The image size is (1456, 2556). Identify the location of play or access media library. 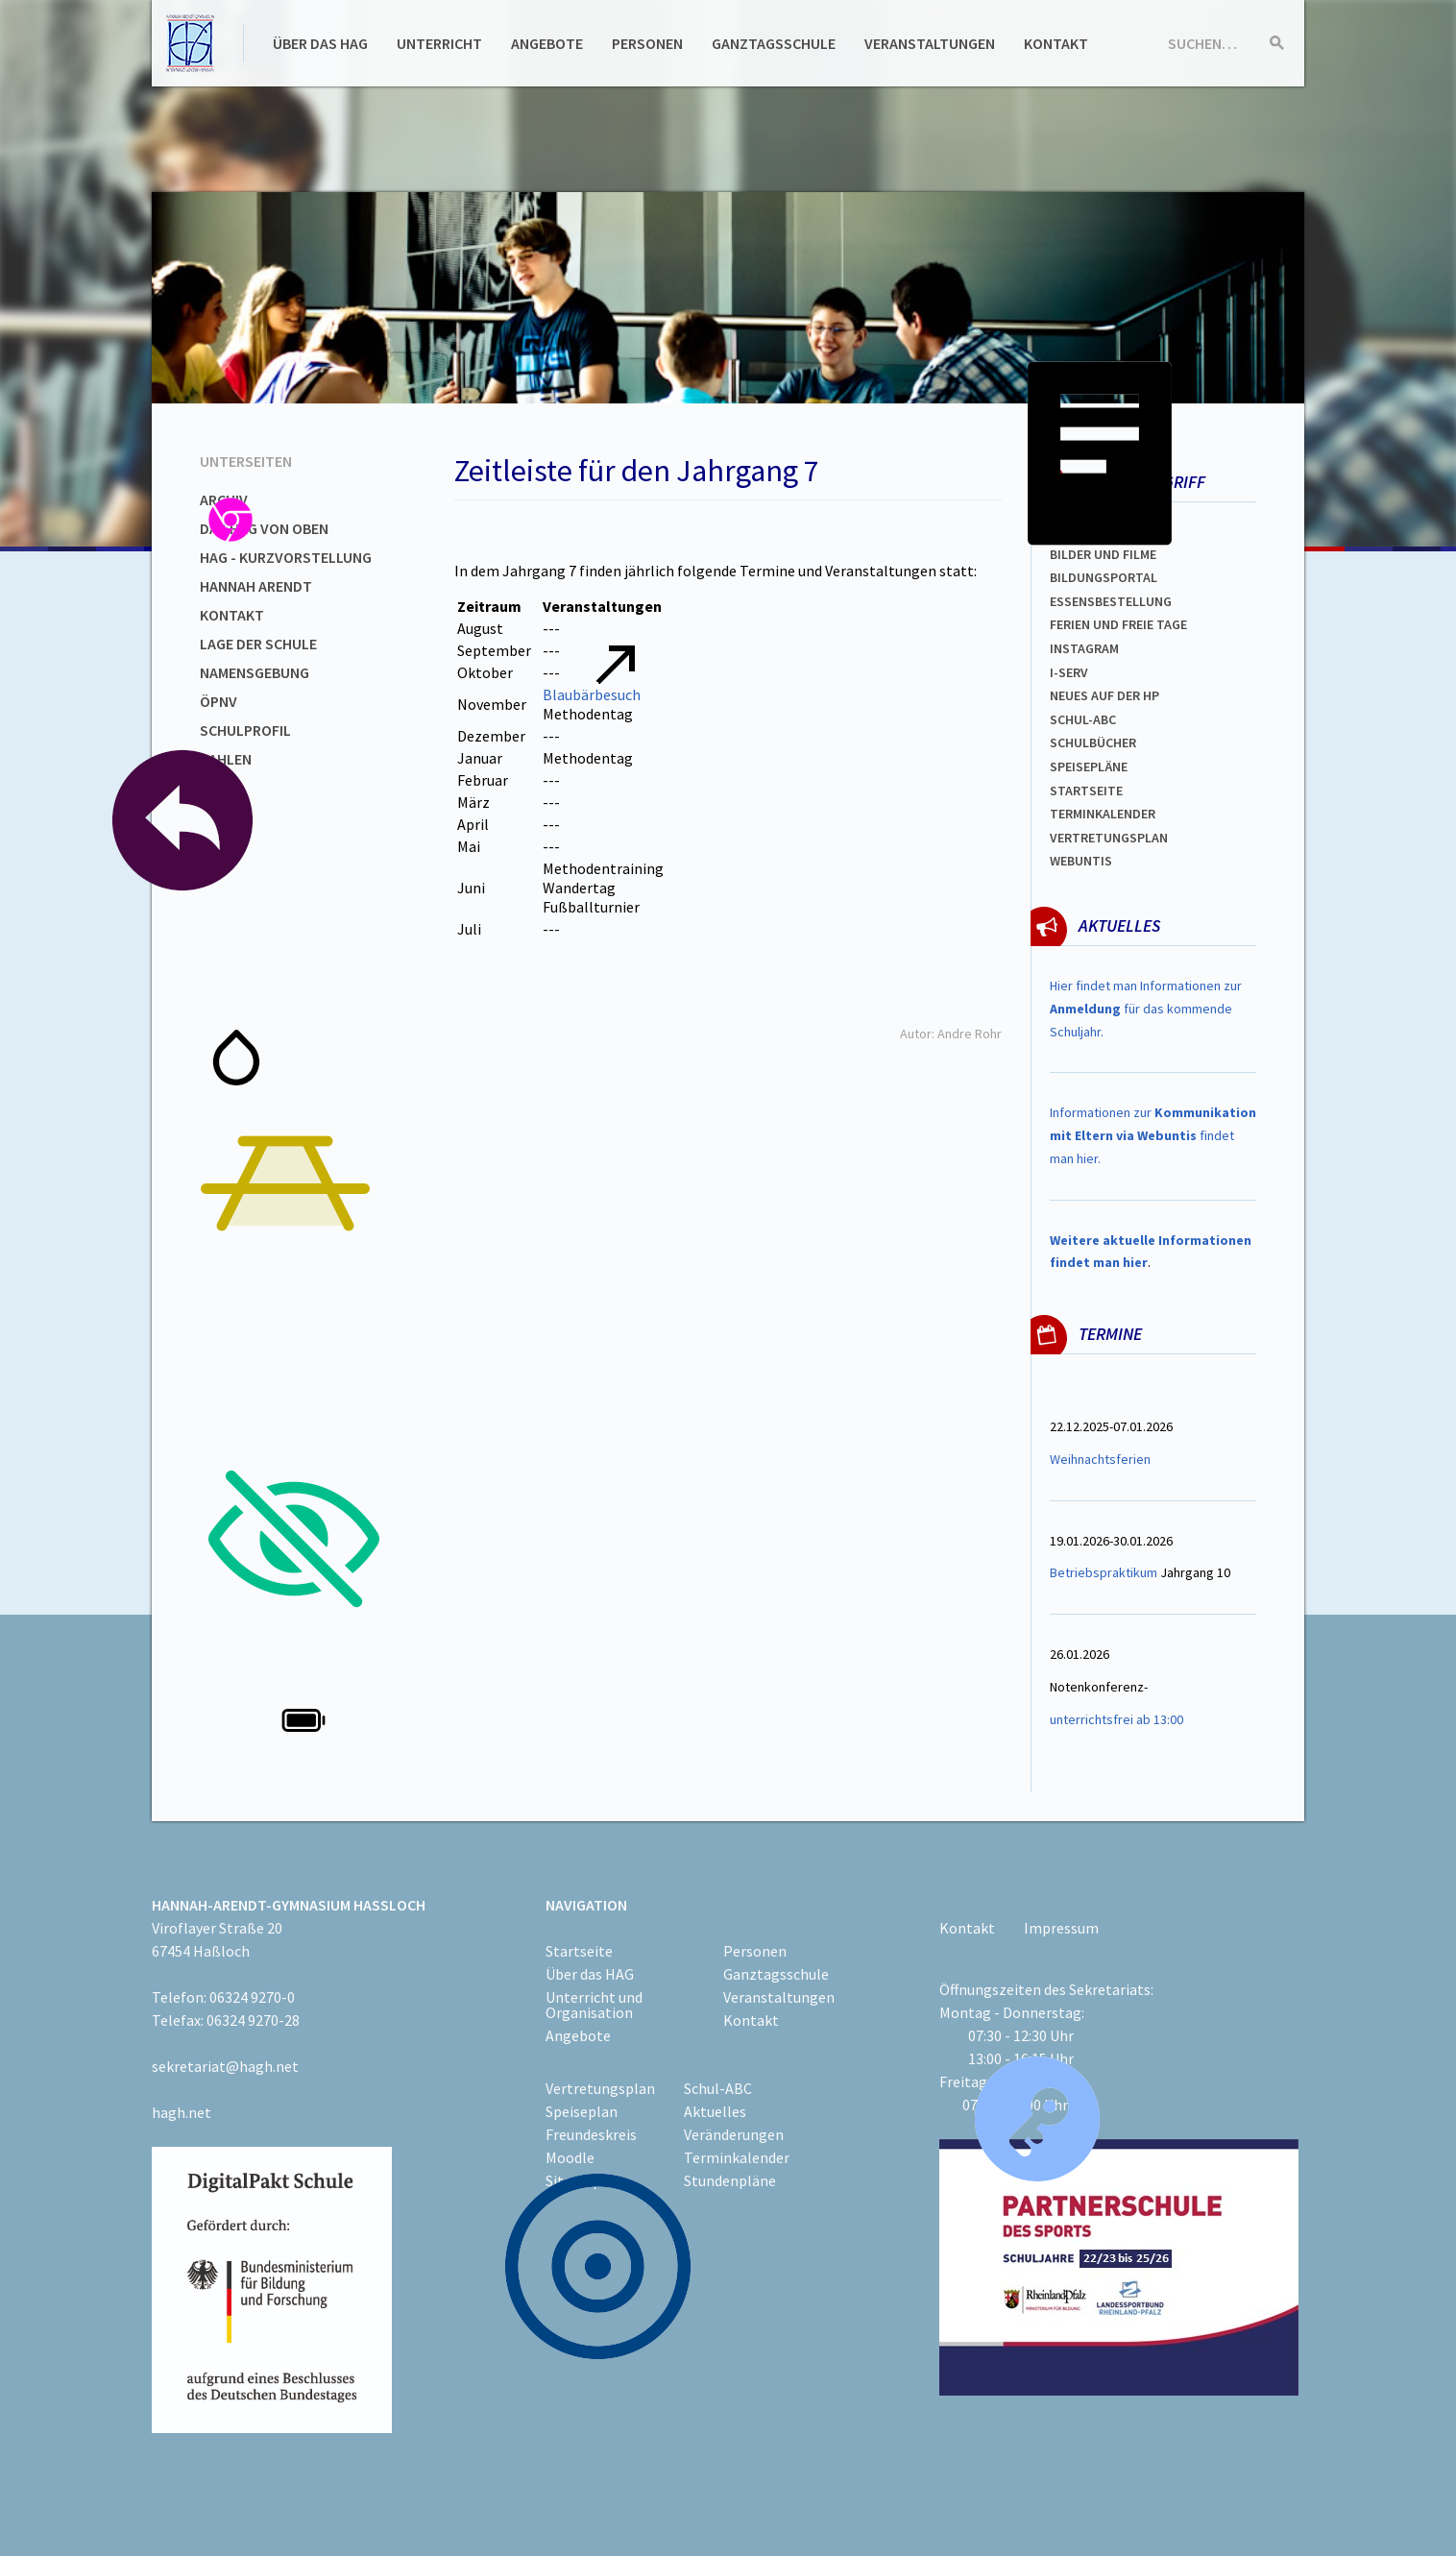
(597, 2266).